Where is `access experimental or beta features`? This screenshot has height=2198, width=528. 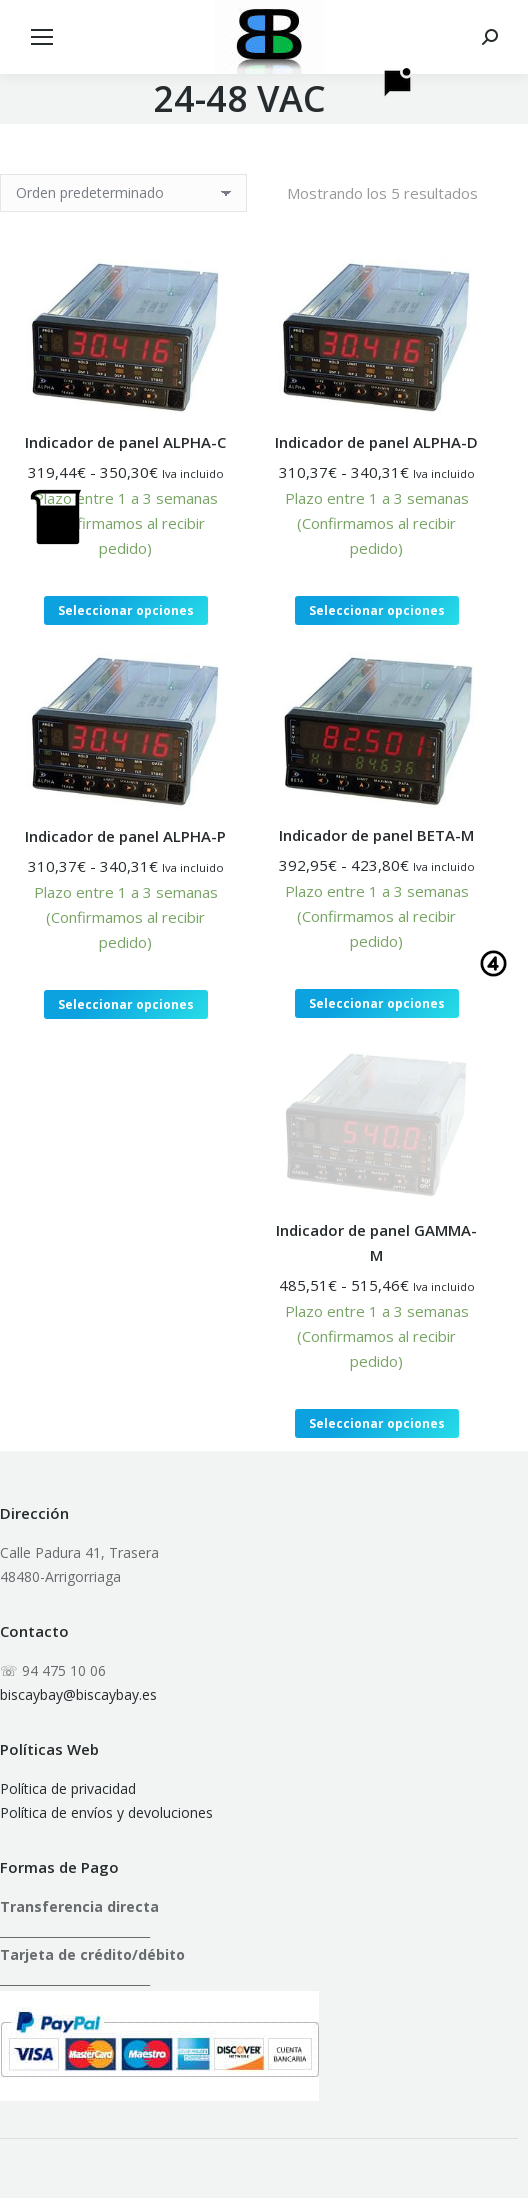
access experimental or beta features is located at coordinates (56, 517).